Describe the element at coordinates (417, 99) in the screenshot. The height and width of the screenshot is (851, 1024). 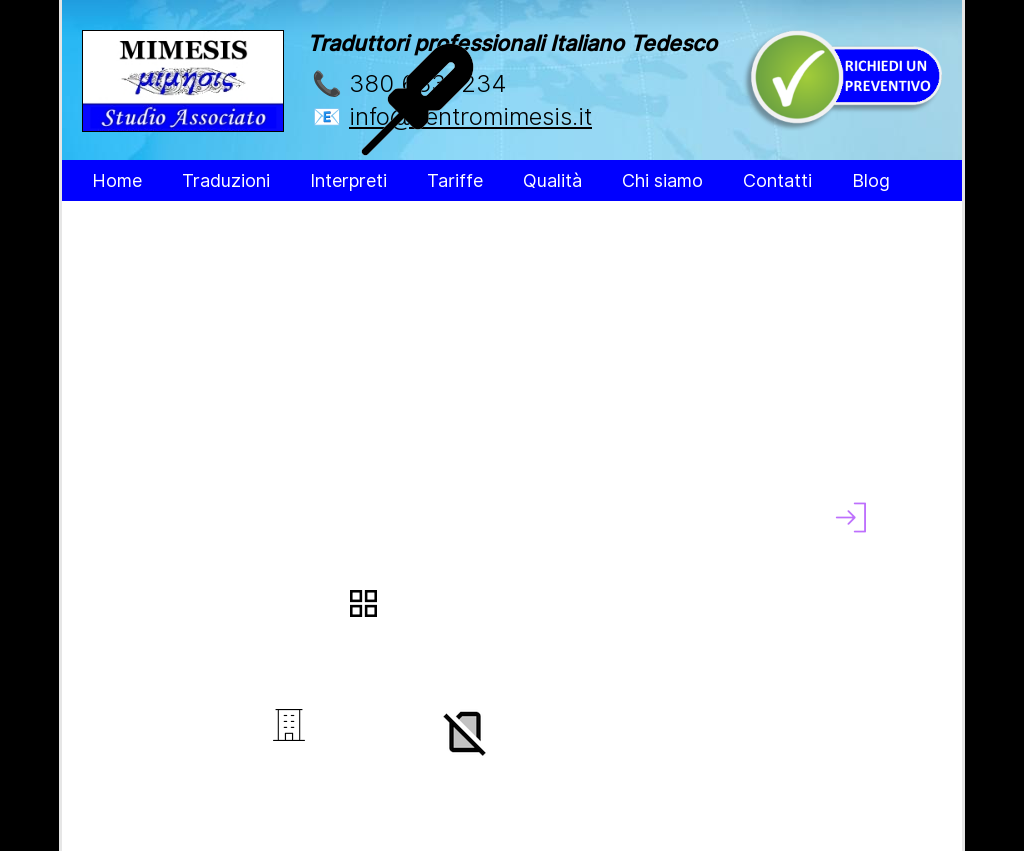
I see `access settings or configuration options` at that location.